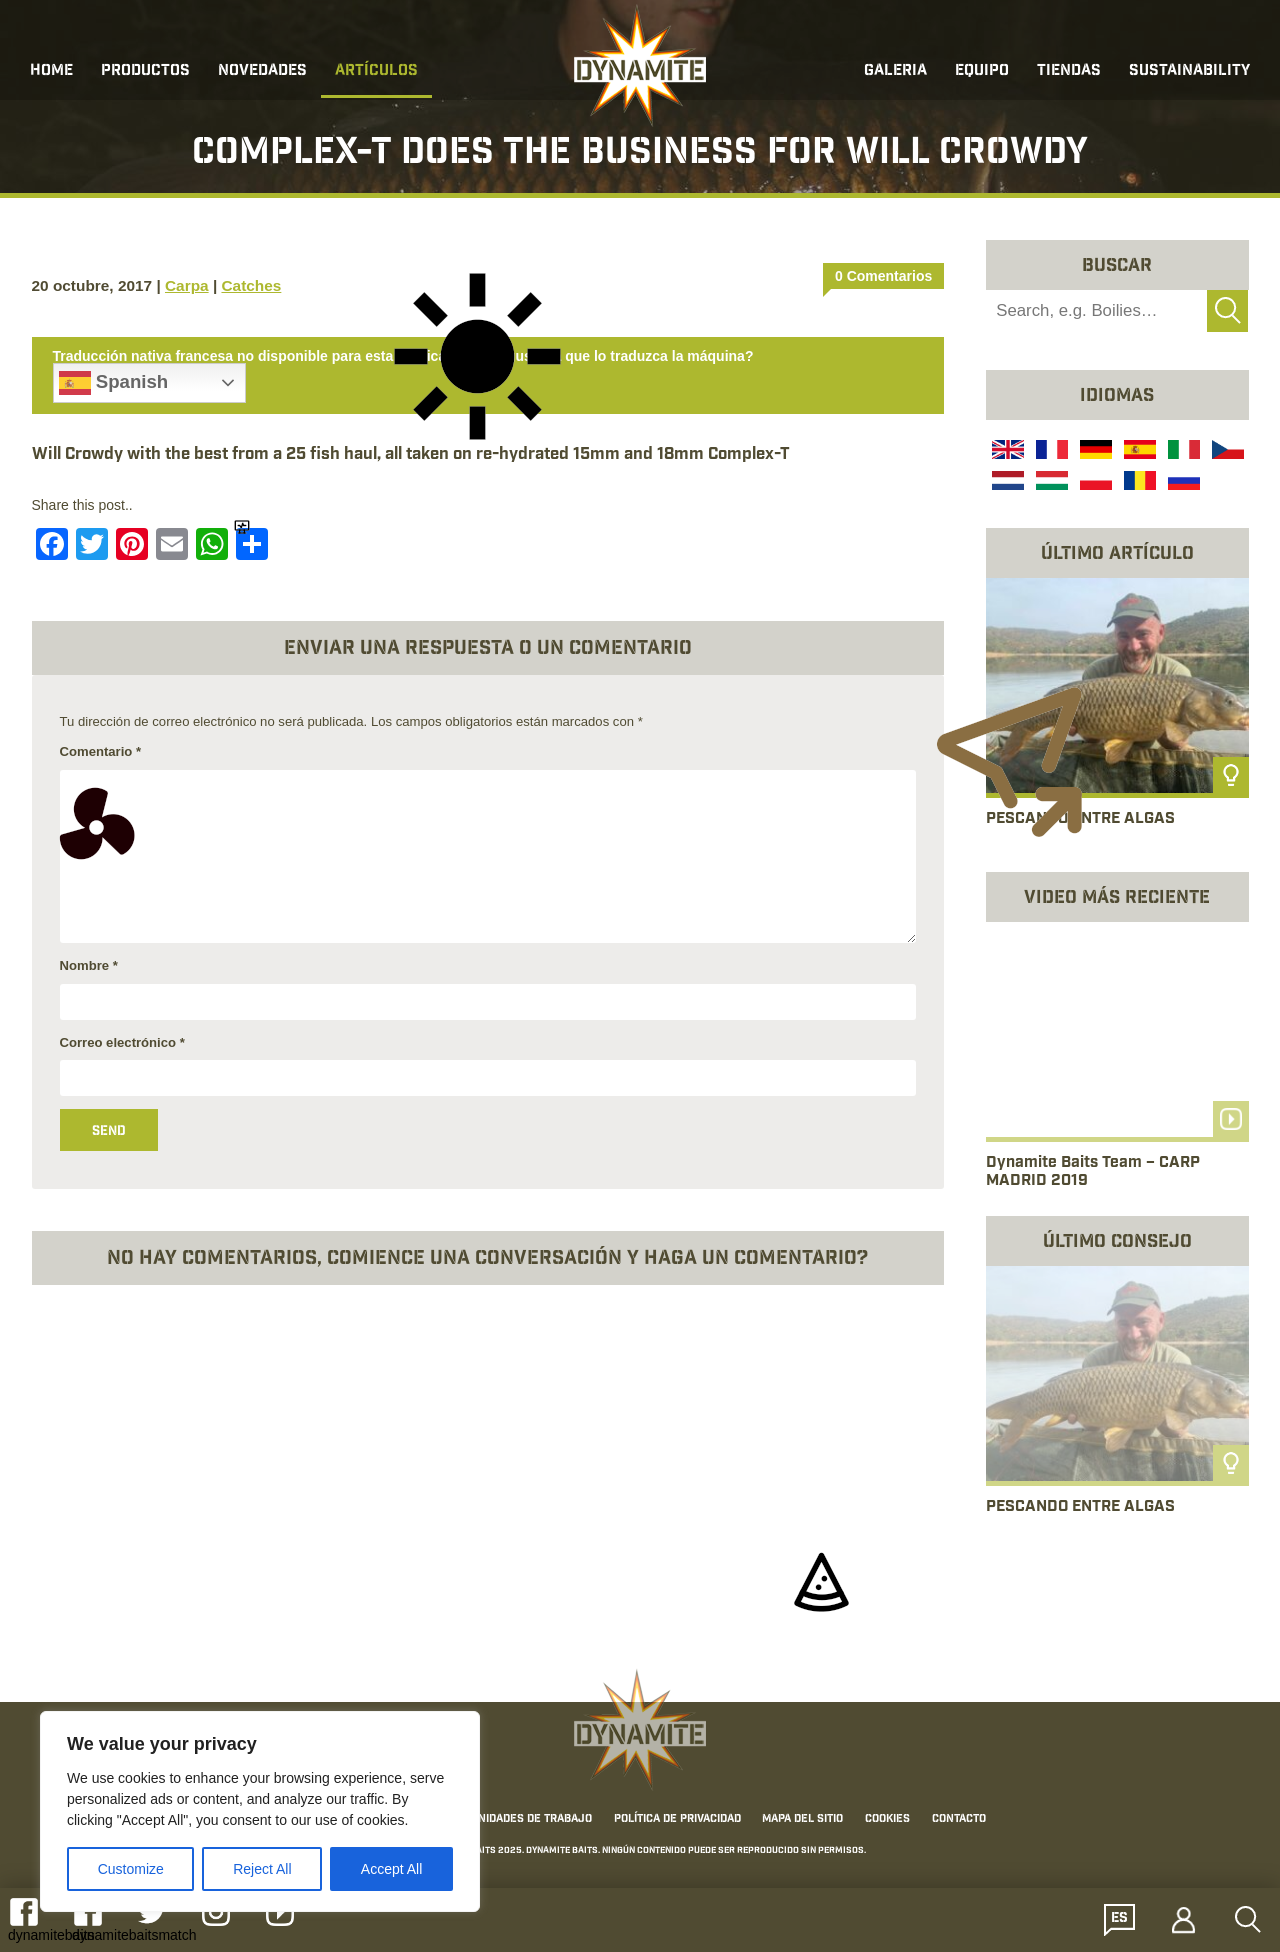 The height and width of the screenshot is (1952, 1280). Describe the element at coordinates (1010, 758) in the screenshot. I see `share your current location` at that location.